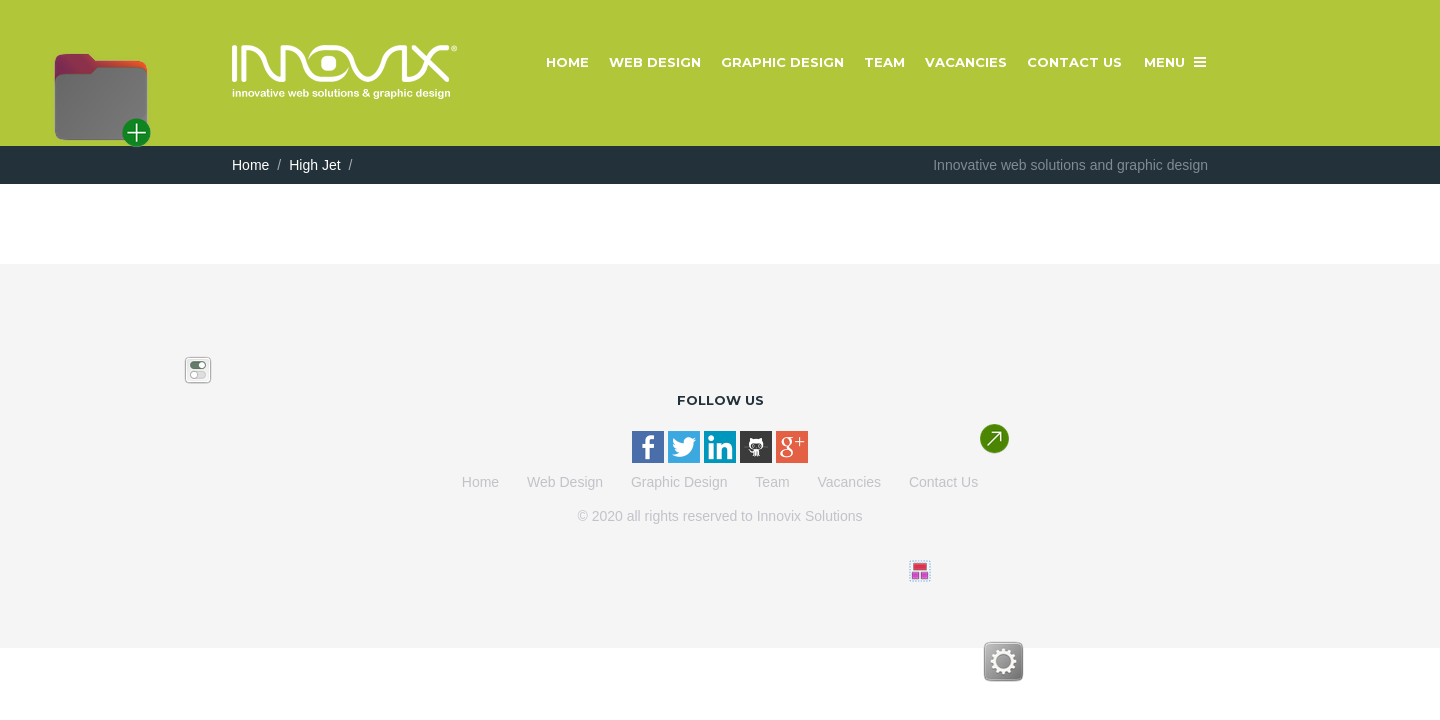  I want to click on create a new folder, so click(101, 97).